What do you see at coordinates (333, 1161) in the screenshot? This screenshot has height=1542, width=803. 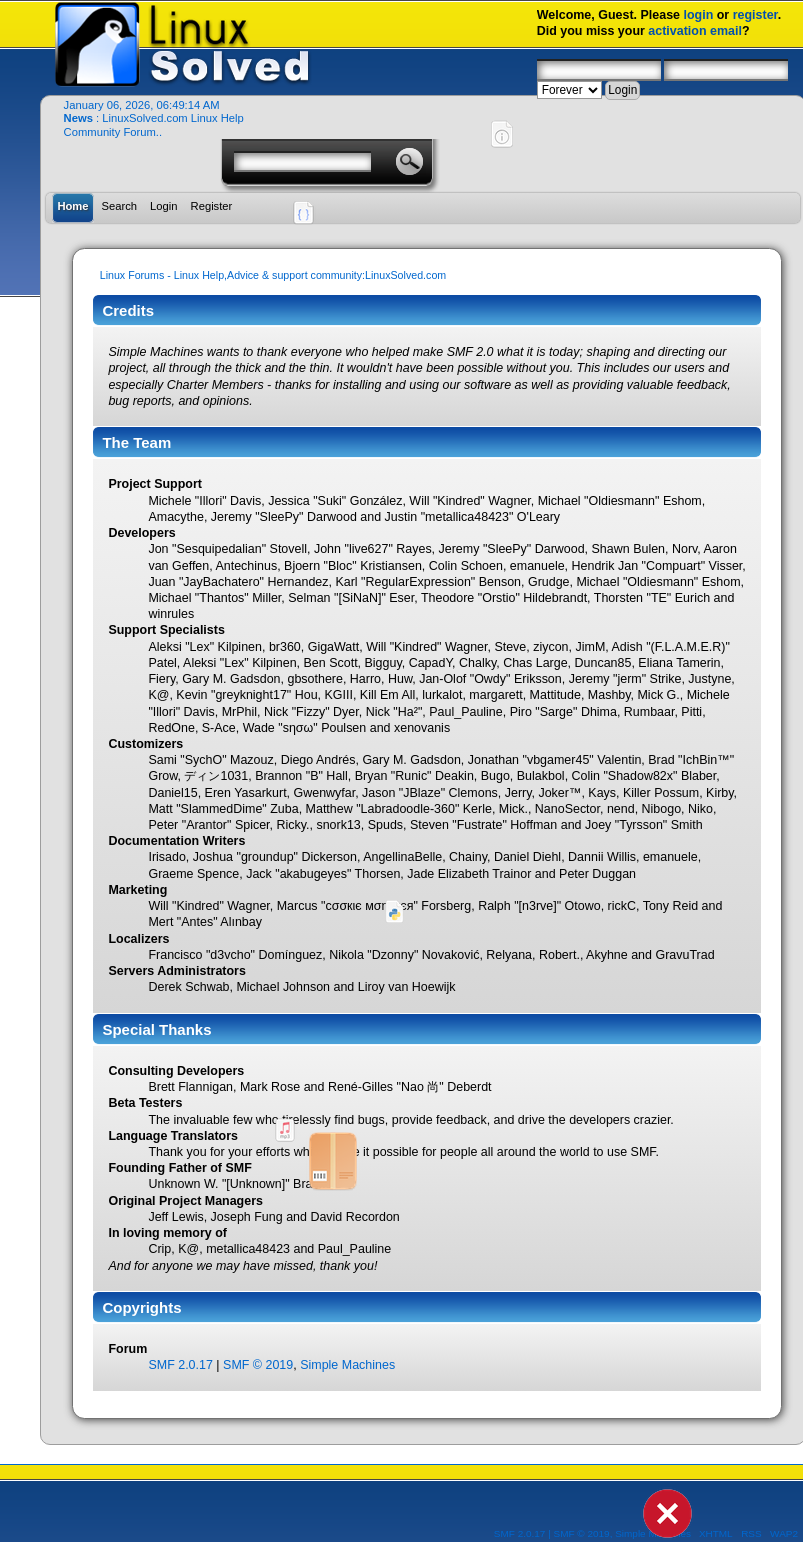 I see `compressed archive file type indicator` at bounding box center [333, 1161].